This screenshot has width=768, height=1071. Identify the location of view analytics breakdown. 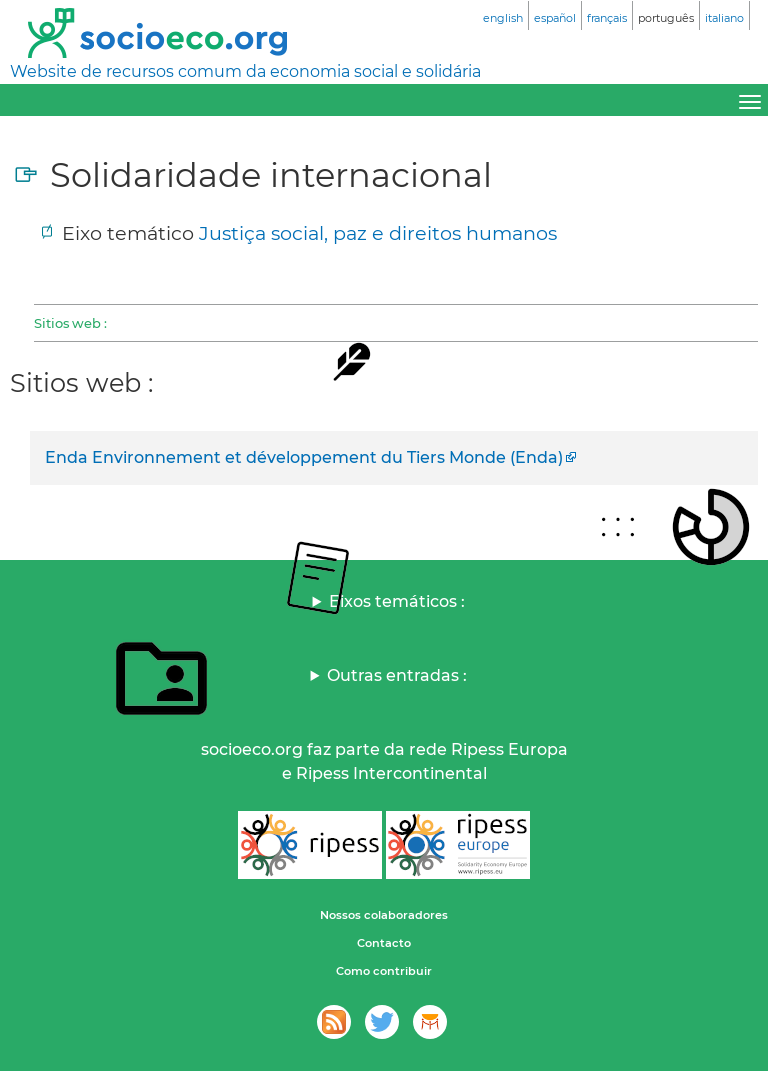
(711, 527).